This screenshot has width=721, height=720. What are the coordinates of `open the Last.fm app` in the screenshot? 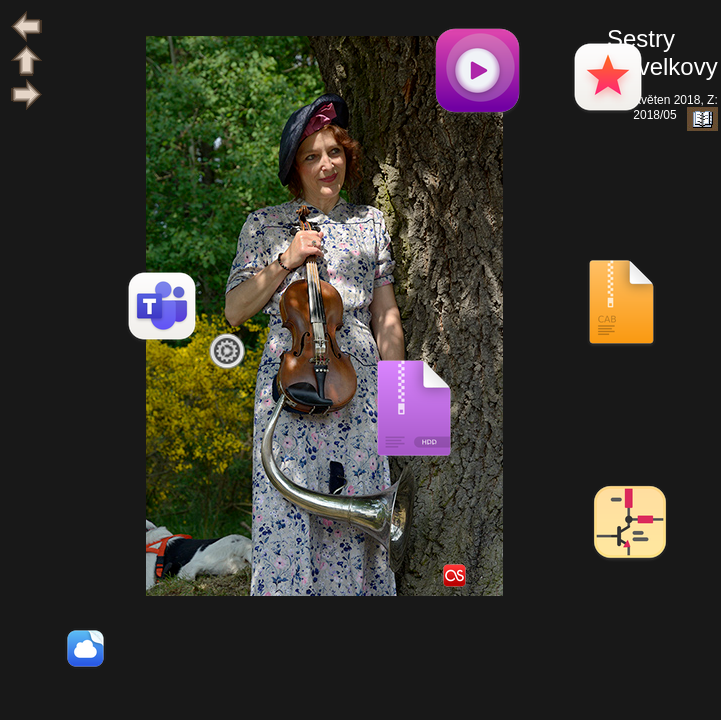 It's located at (454, 575).